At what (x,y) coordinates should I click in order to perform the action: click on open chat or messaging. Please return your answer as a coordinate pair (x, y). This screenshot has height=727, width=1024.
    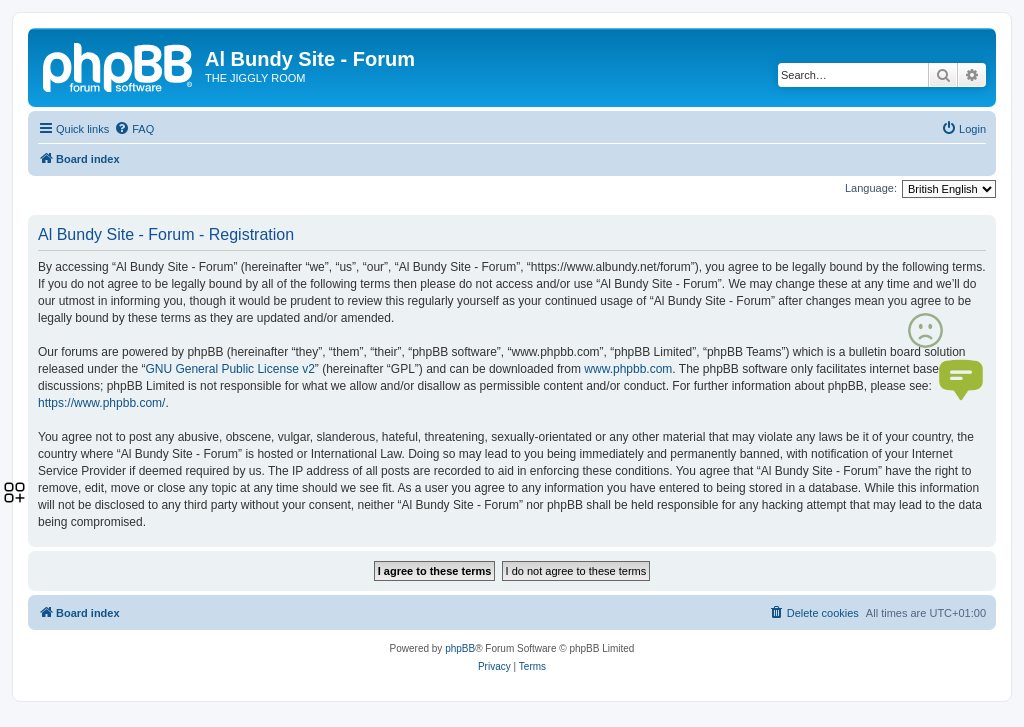
    Looking at the image, I should click on (961, 380).